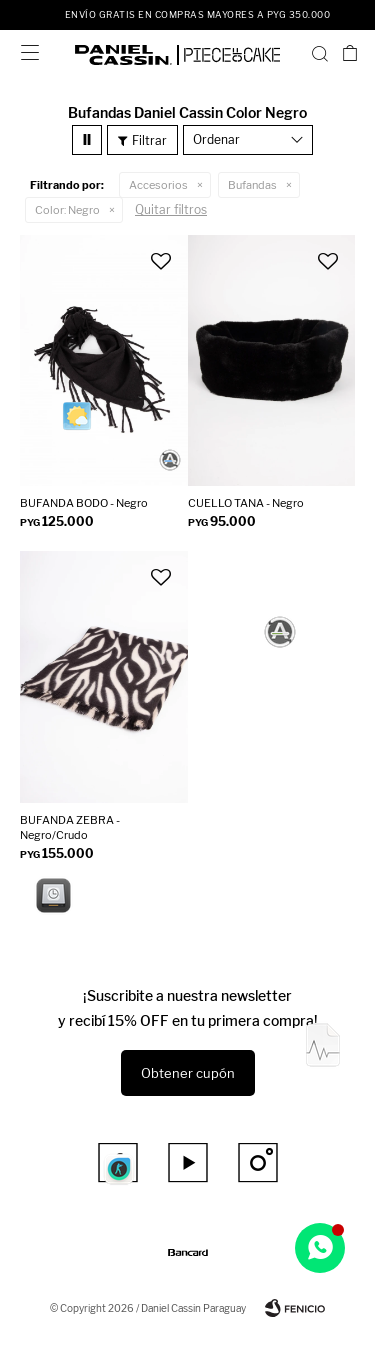 This screenshot has height=1353, width=375. Describe the element at coordinates (170, 460) in the screenshot. I see `open the software update manager` at that location.